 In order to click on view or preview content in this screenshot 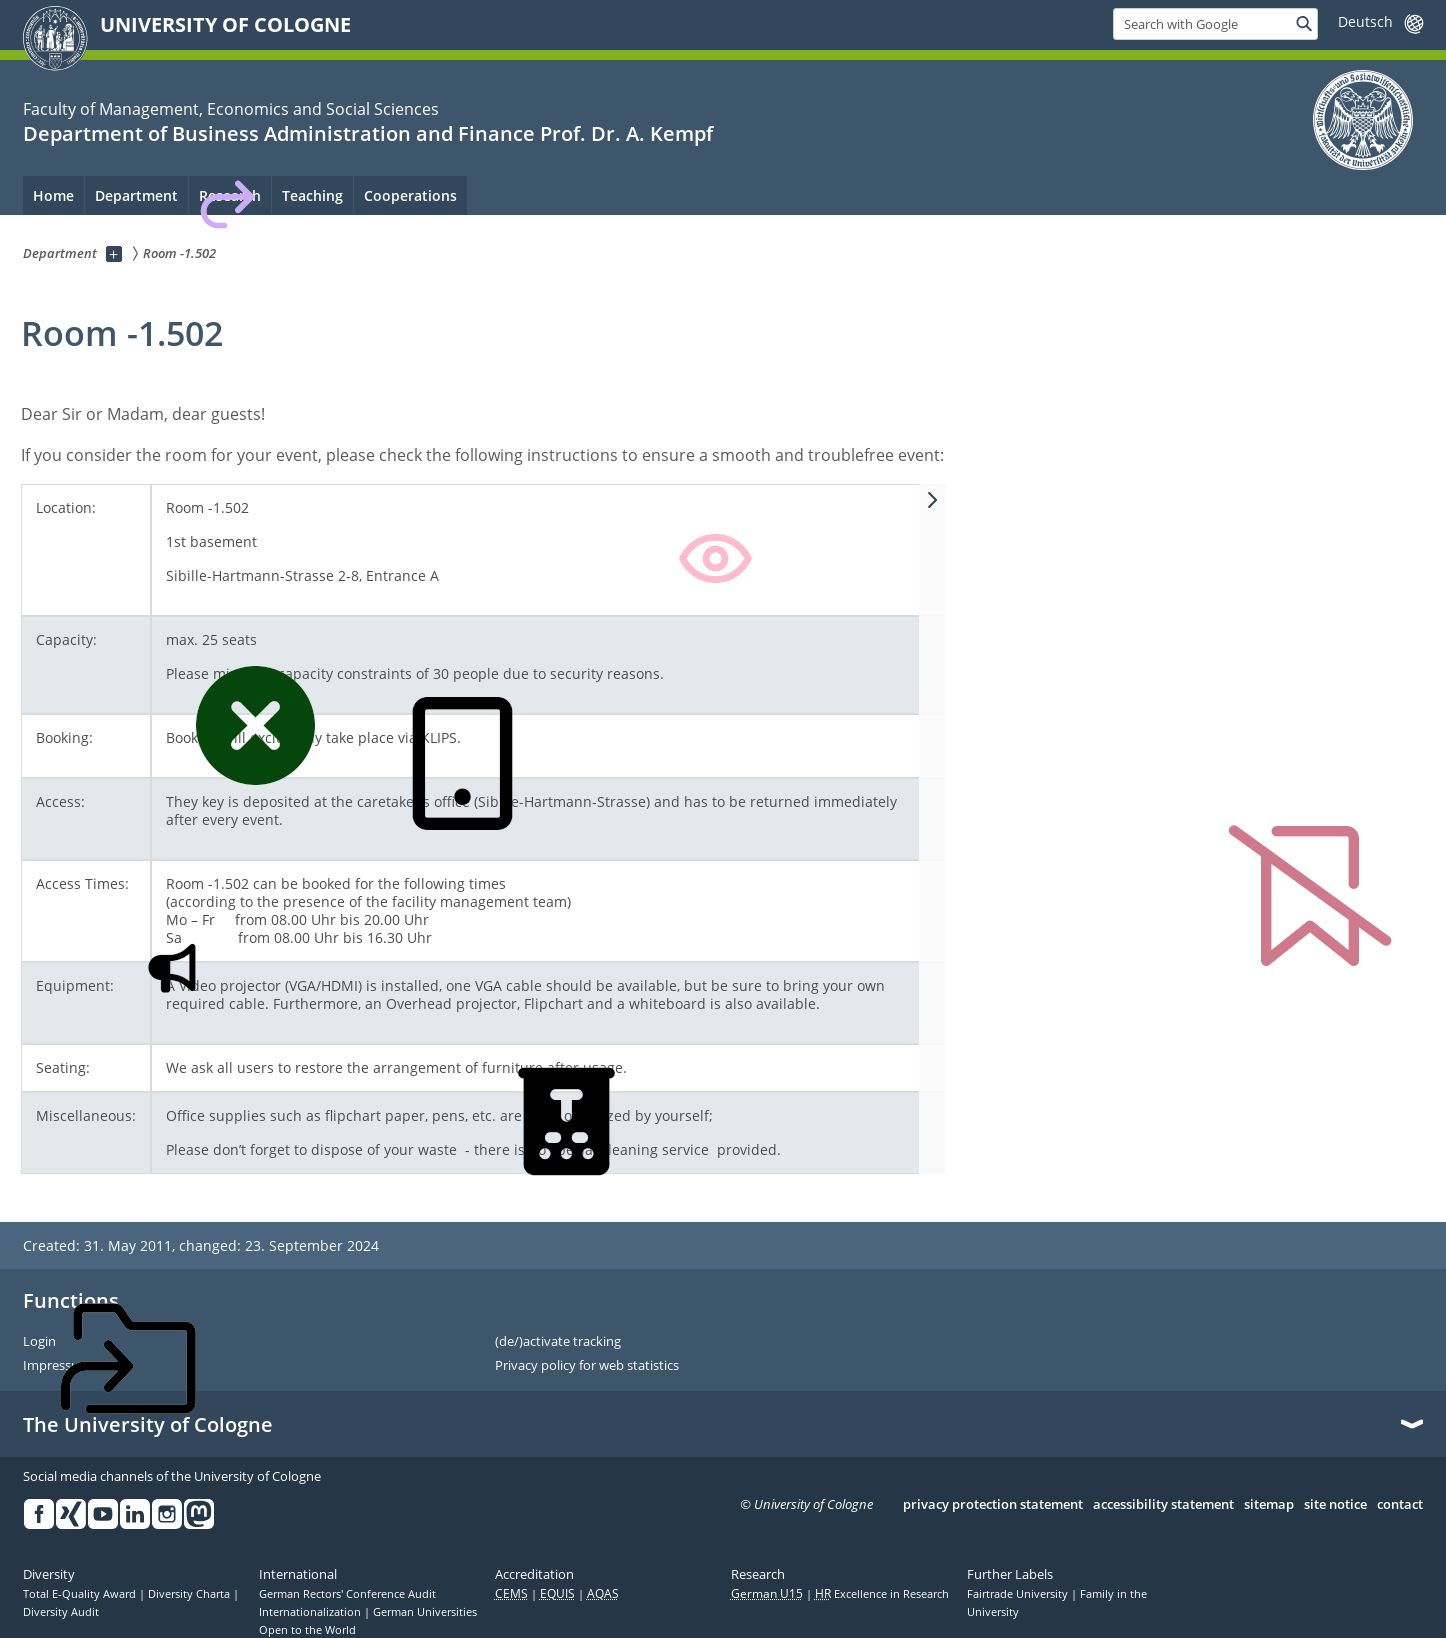, I will do `click(715, 558)`.